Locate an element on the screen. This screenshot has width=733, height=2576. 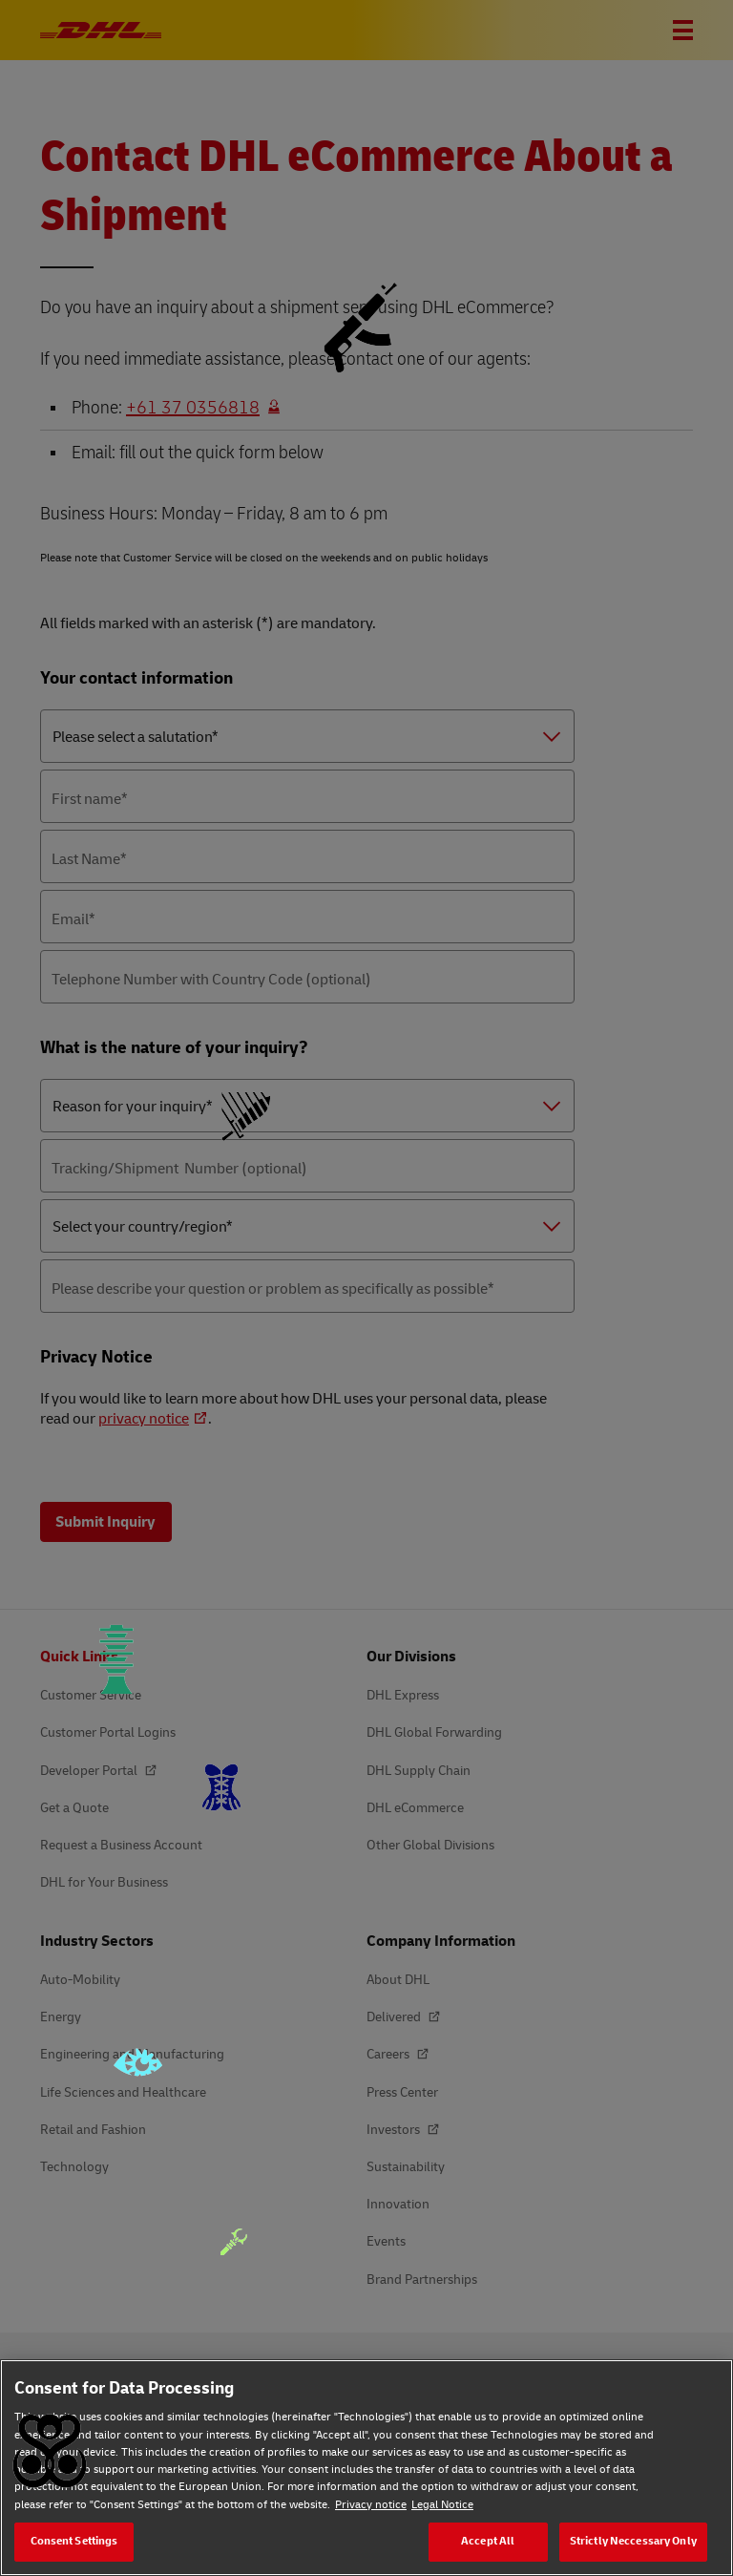
attack or combat action button is located at coordinates (245, 1116).